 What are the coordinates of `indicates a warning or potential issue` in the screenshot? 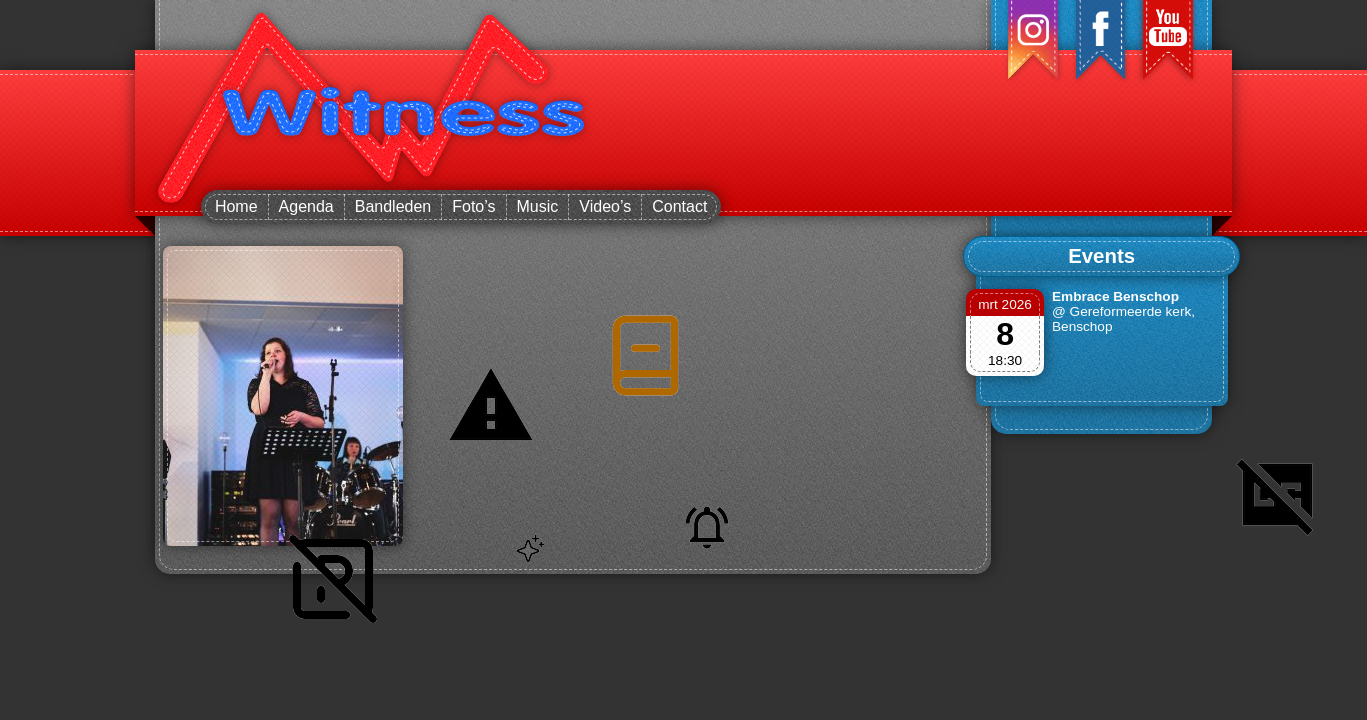 It's located at (491, 406).